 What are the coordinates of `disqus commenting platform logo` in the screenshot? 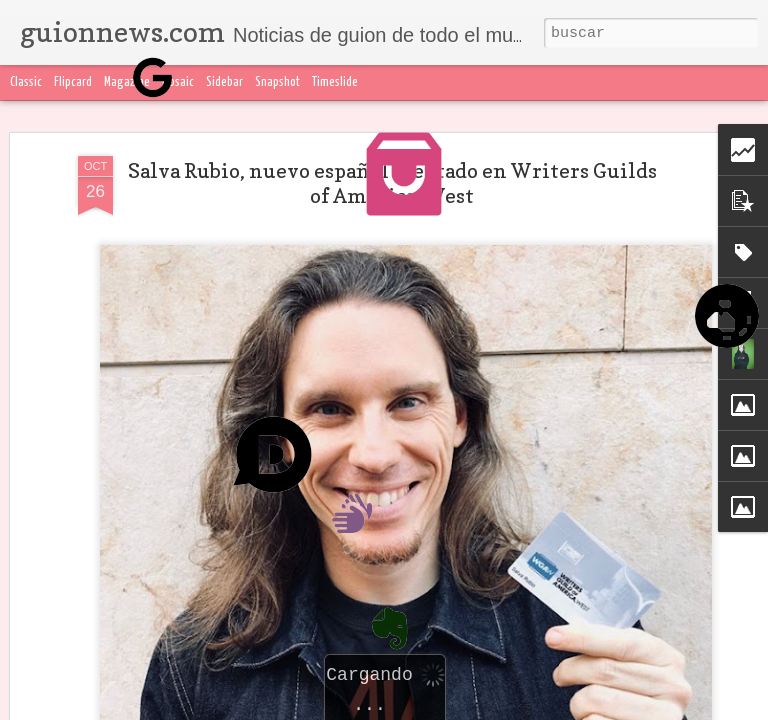 It's located at (273, 454).